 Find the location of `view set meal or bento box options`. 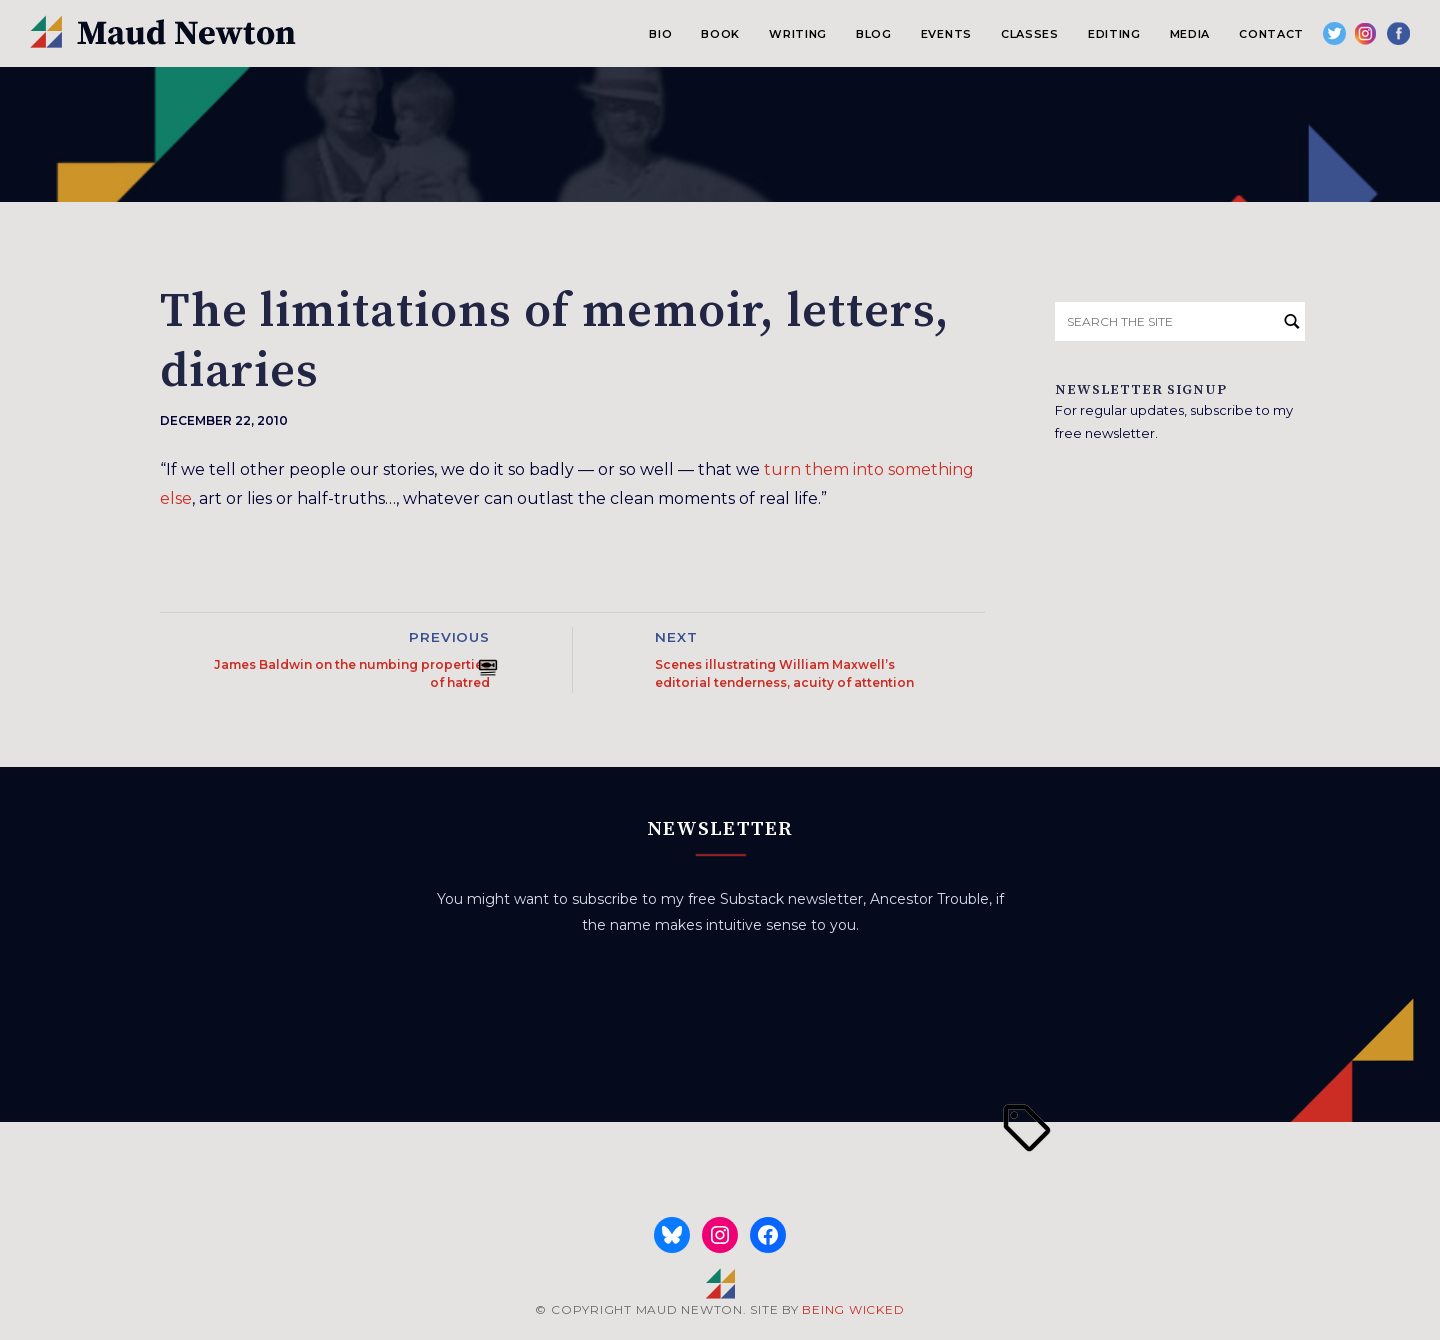

view set meal or bento box options is located at coordinates (488, 668).